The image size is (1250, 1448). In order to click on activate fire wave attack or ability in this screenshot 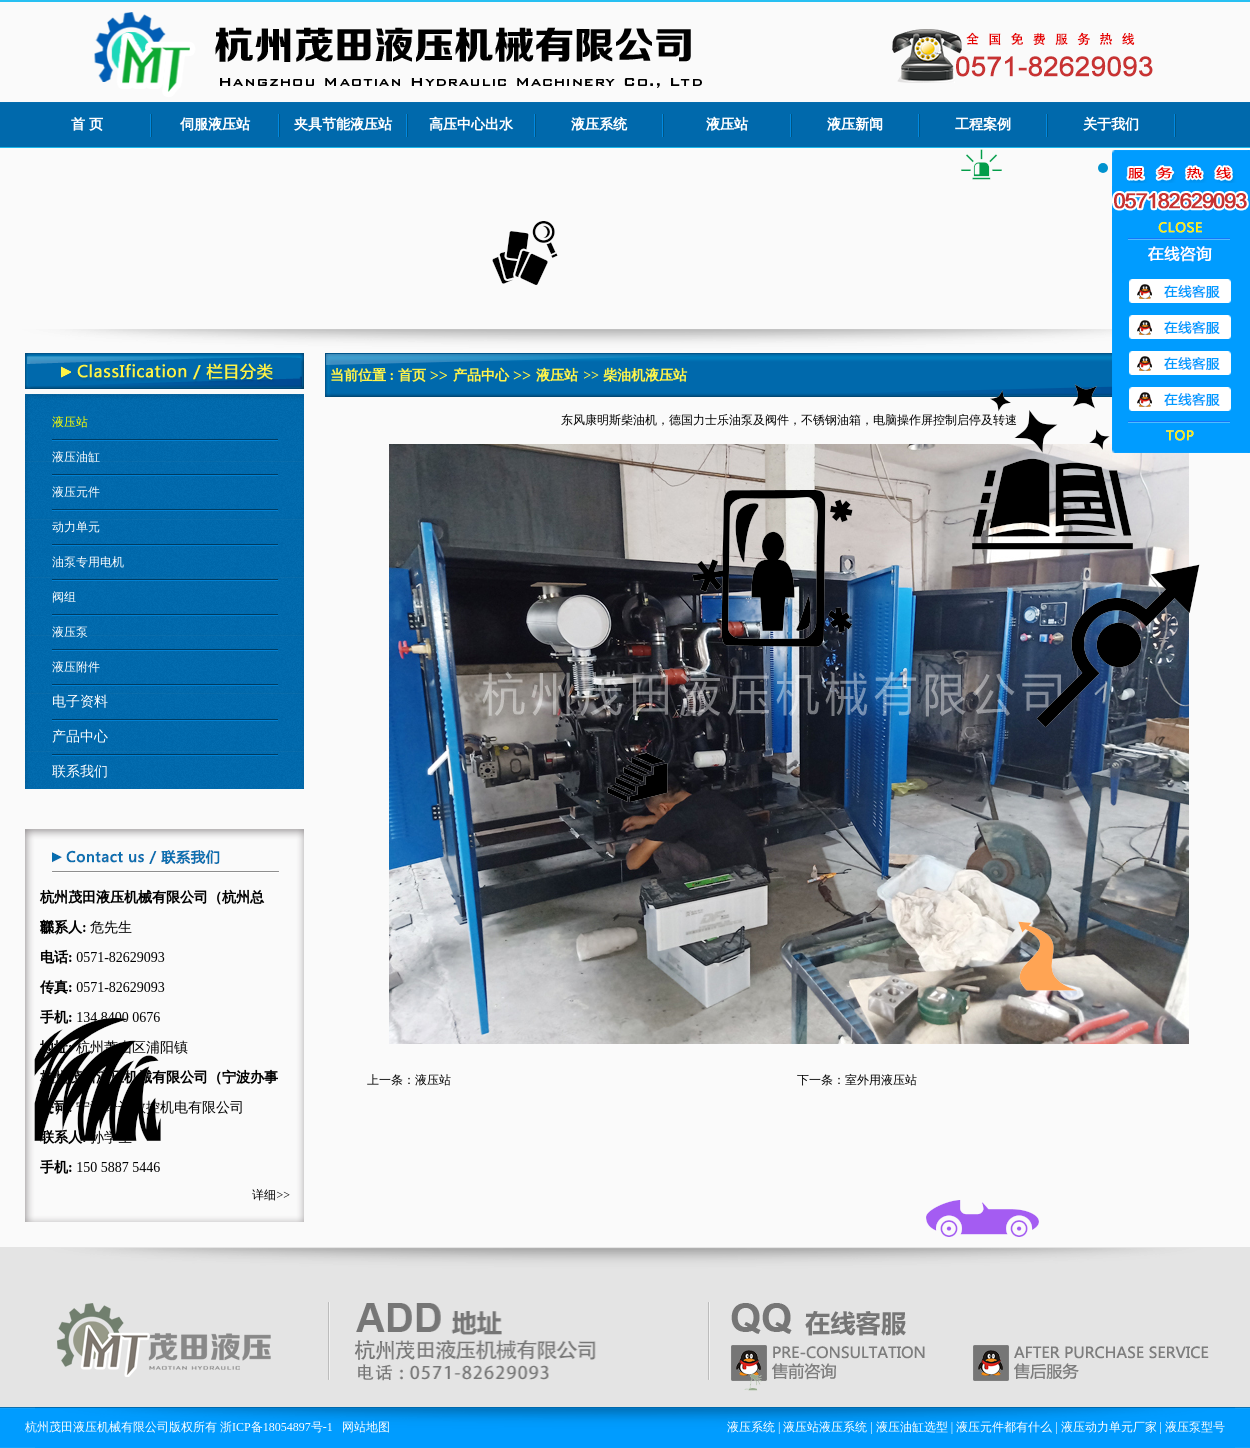, I will do `click(96, 1077)`.